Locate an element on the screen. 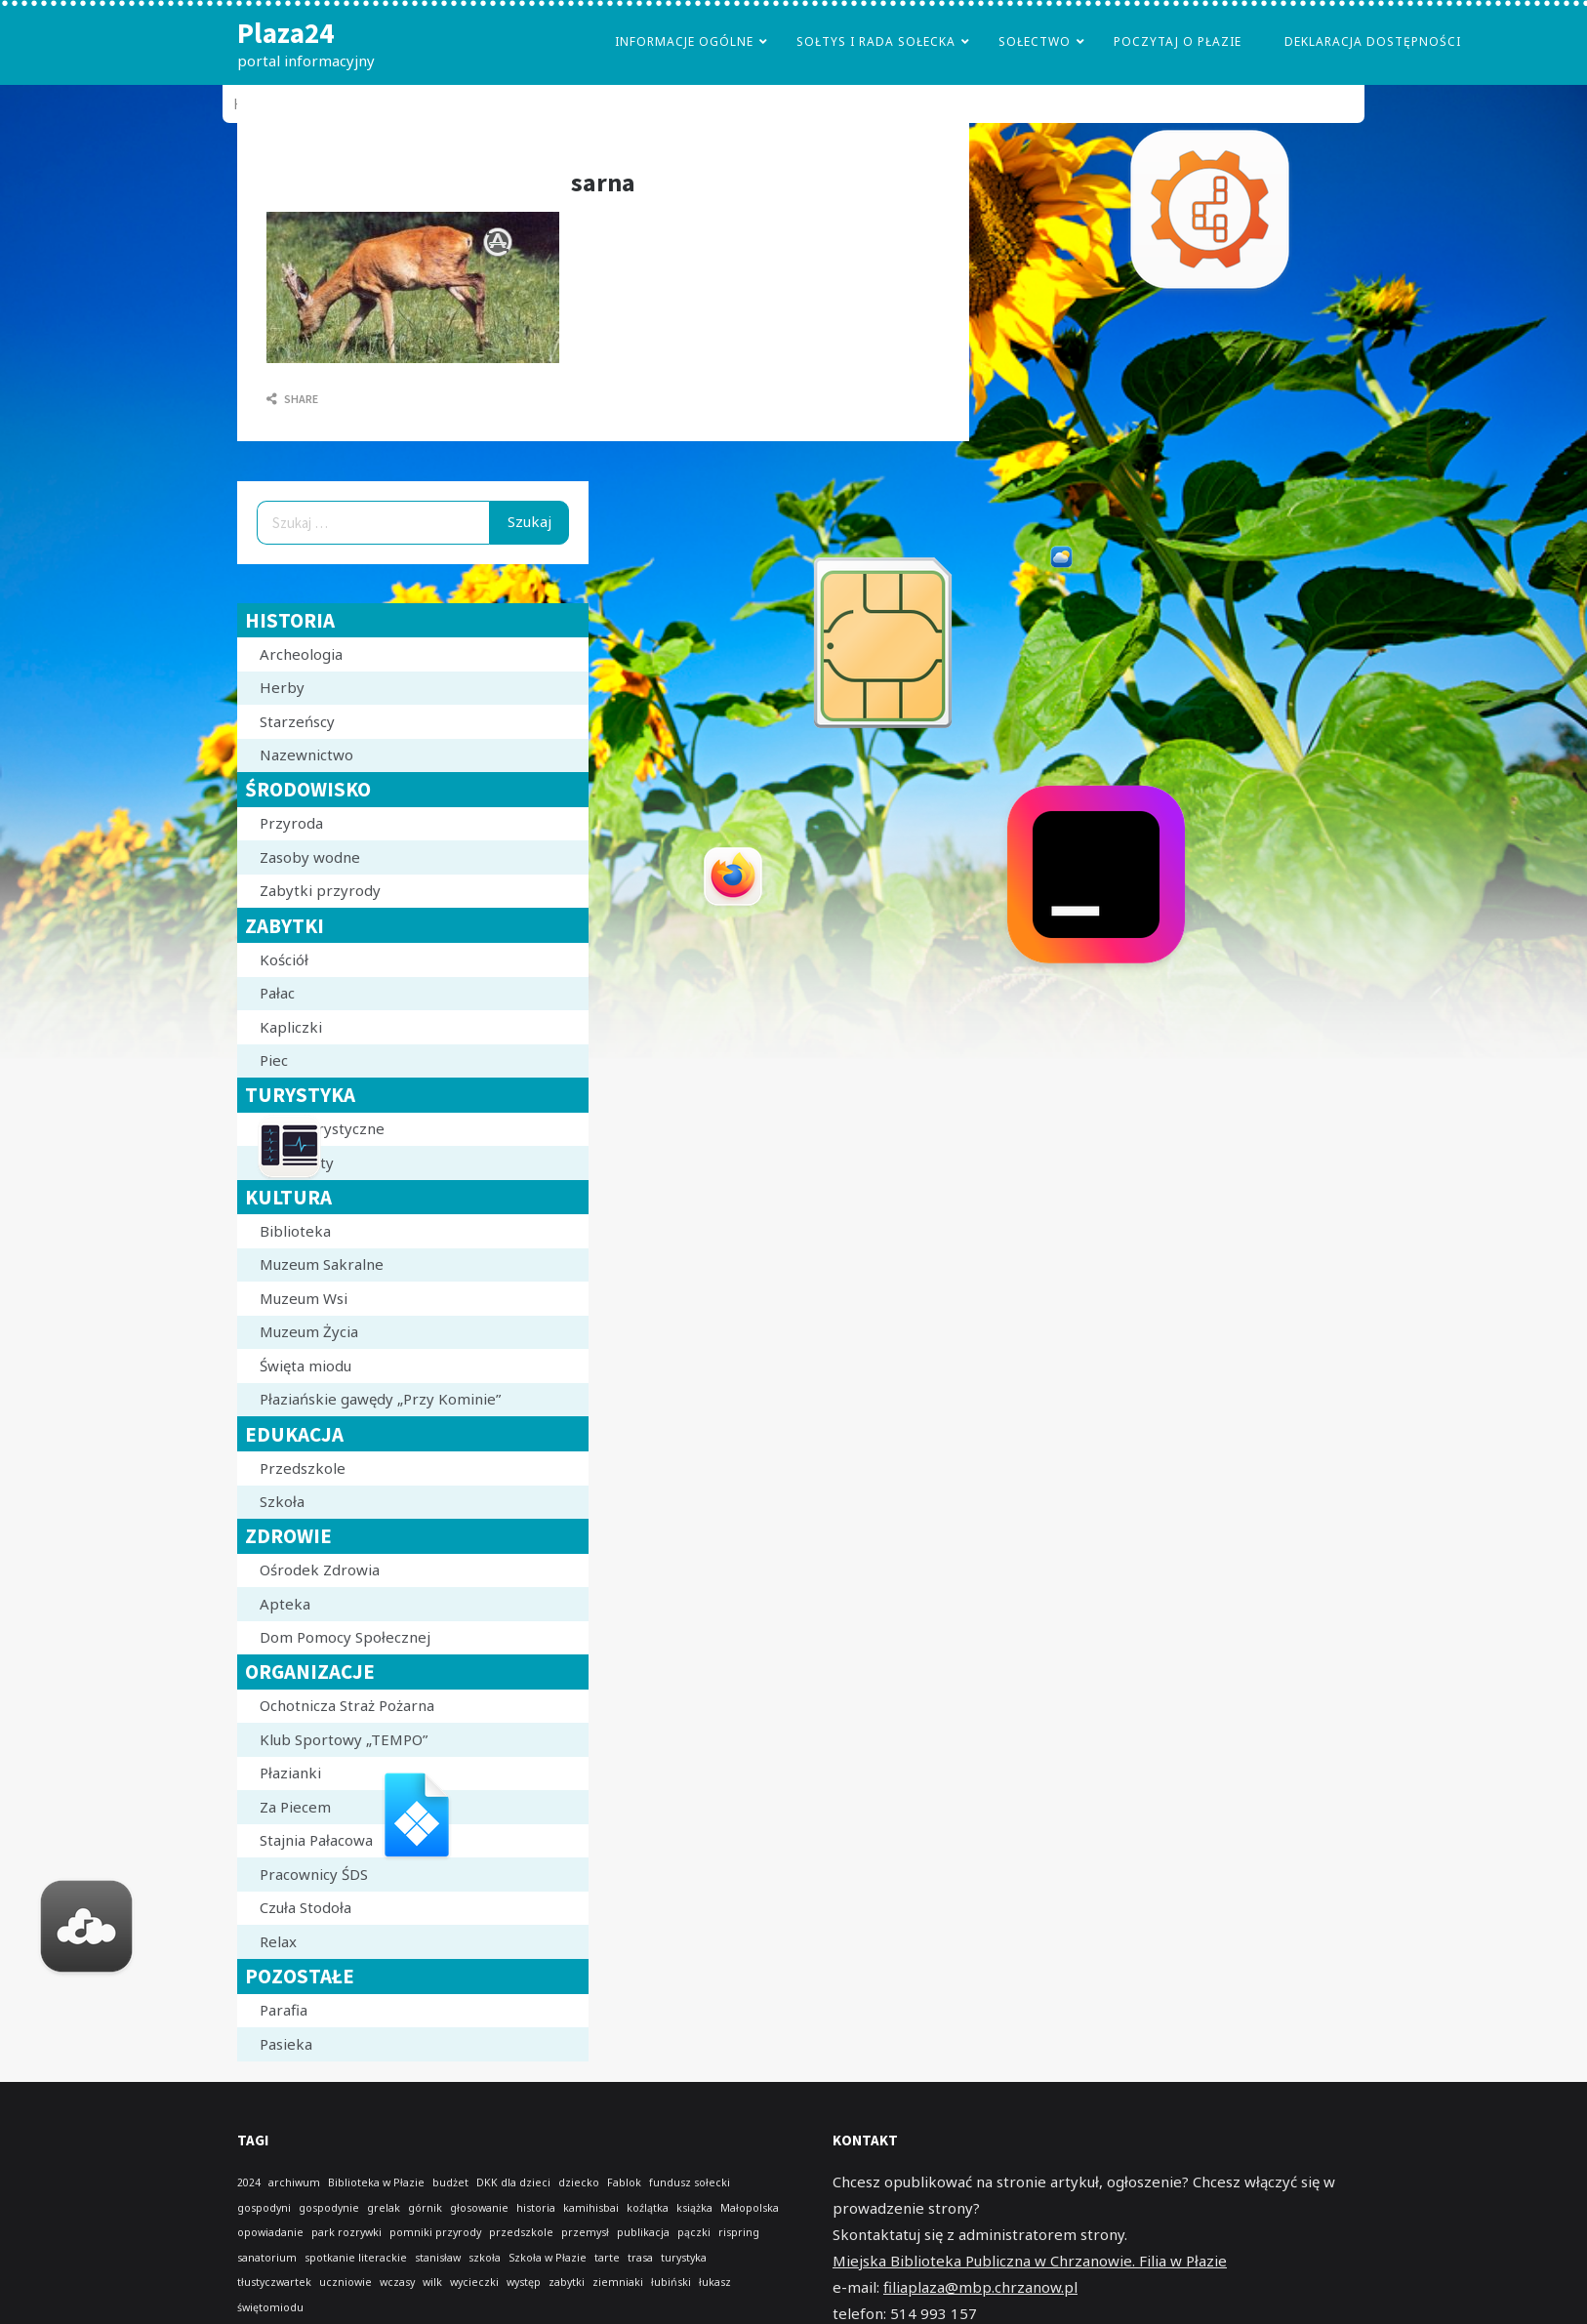 The image size is (1587, 2324). check for system software updates is located at coordinates (498, 242).